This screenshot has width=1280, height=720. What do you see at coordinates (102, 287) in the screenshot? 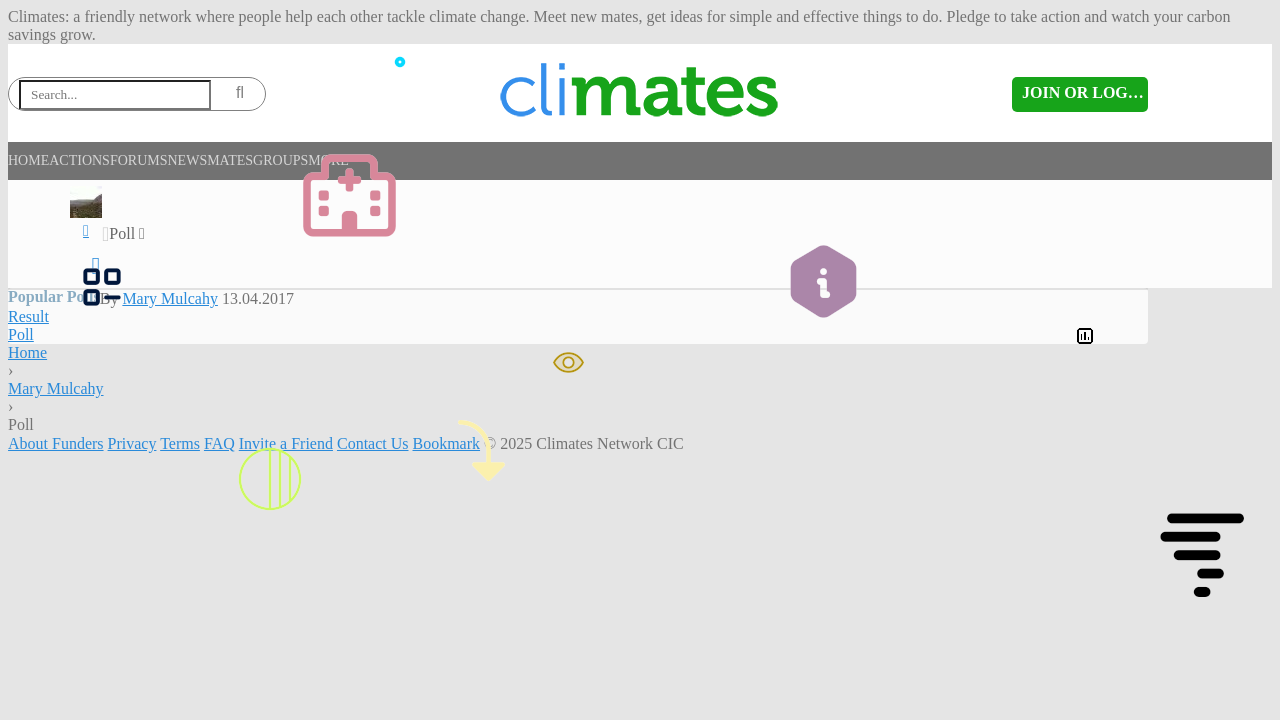
I see `remove an item from grid view` at bounding box center [102, 287].